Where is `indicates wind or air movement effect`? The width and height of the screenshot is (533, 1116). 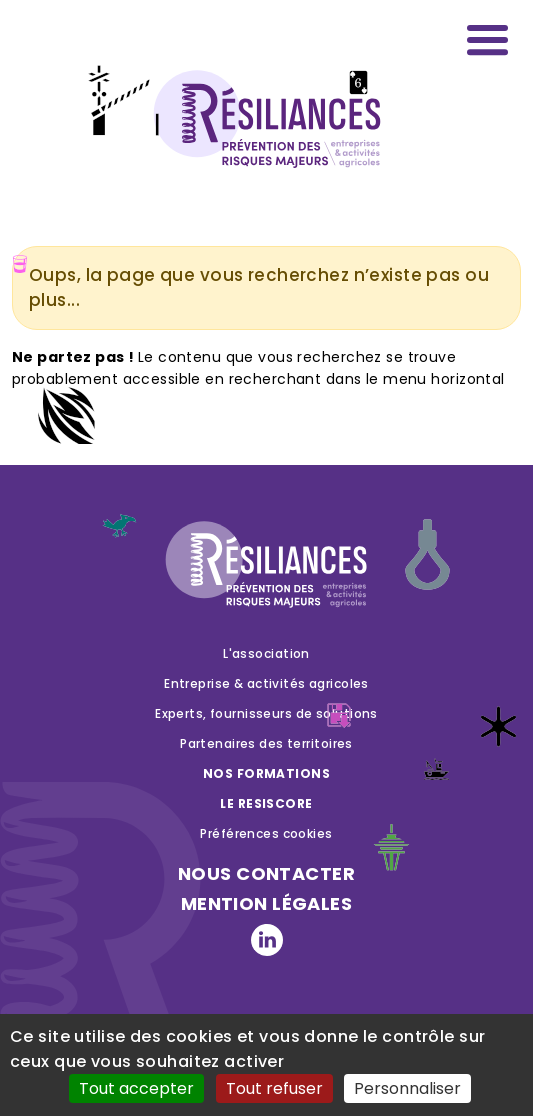 indicates wind or air movement effect is located at coordinates (66, 415).